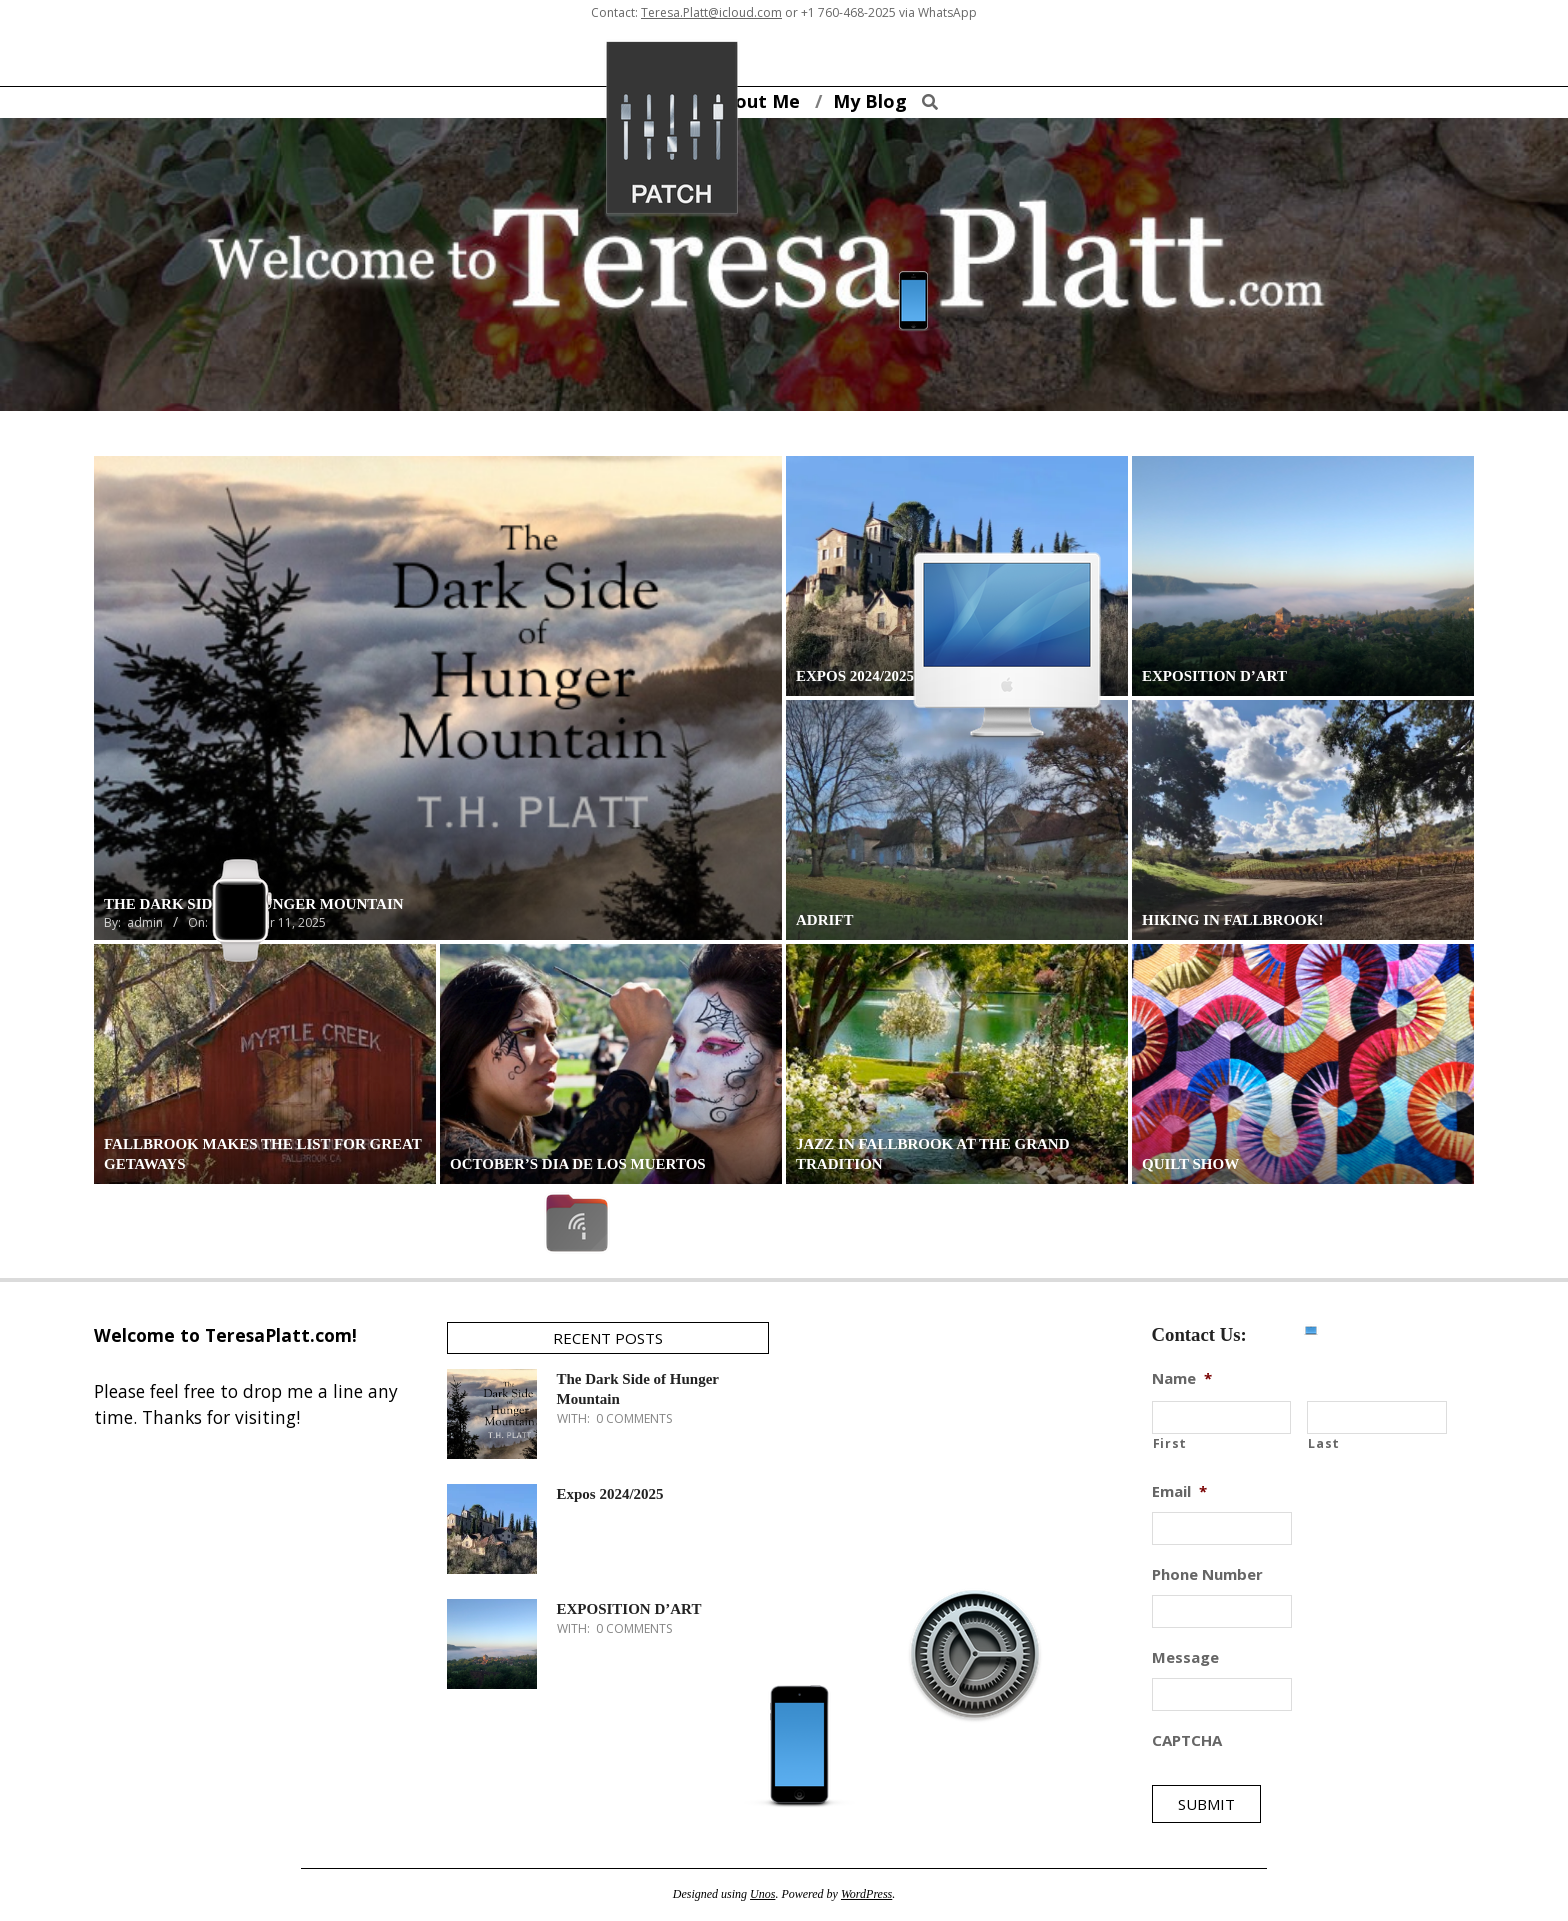 The width and height of the screenshot is (1568, 1921). What do you see at coordinates (672, 132) in the screenshot?
I see `open patch settings in GarageBand` at bounding box center [672, 132].